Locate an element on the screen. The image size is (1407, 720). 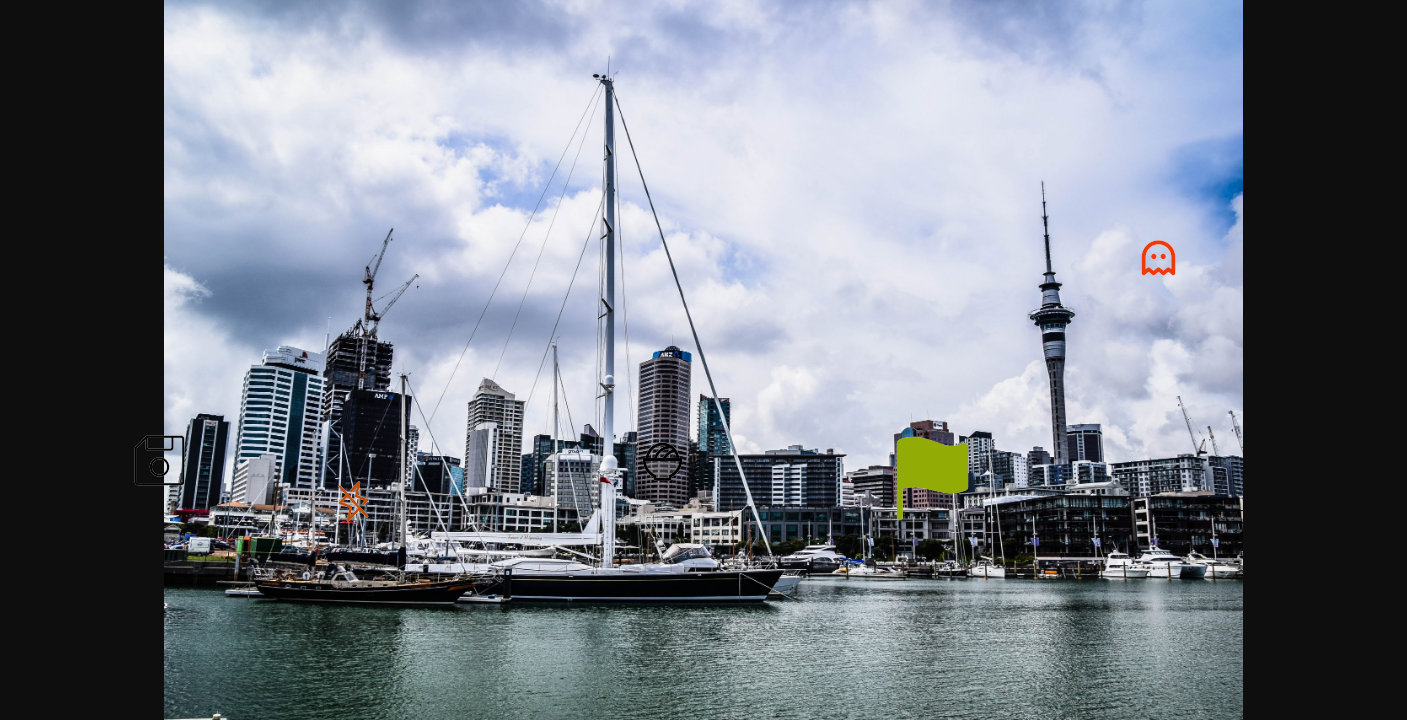
view food or meal options is located at coordinates (662, 462).